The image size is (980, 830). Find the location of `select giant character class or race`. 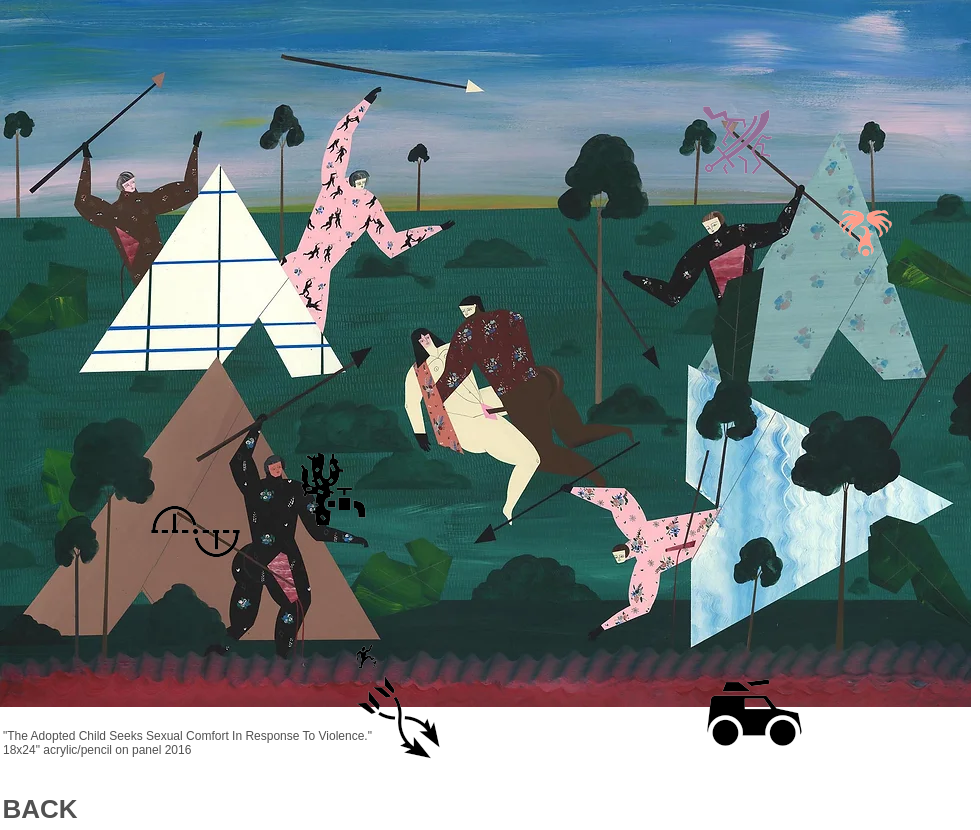

select giant character class or race is located at coordinates (366, 656).